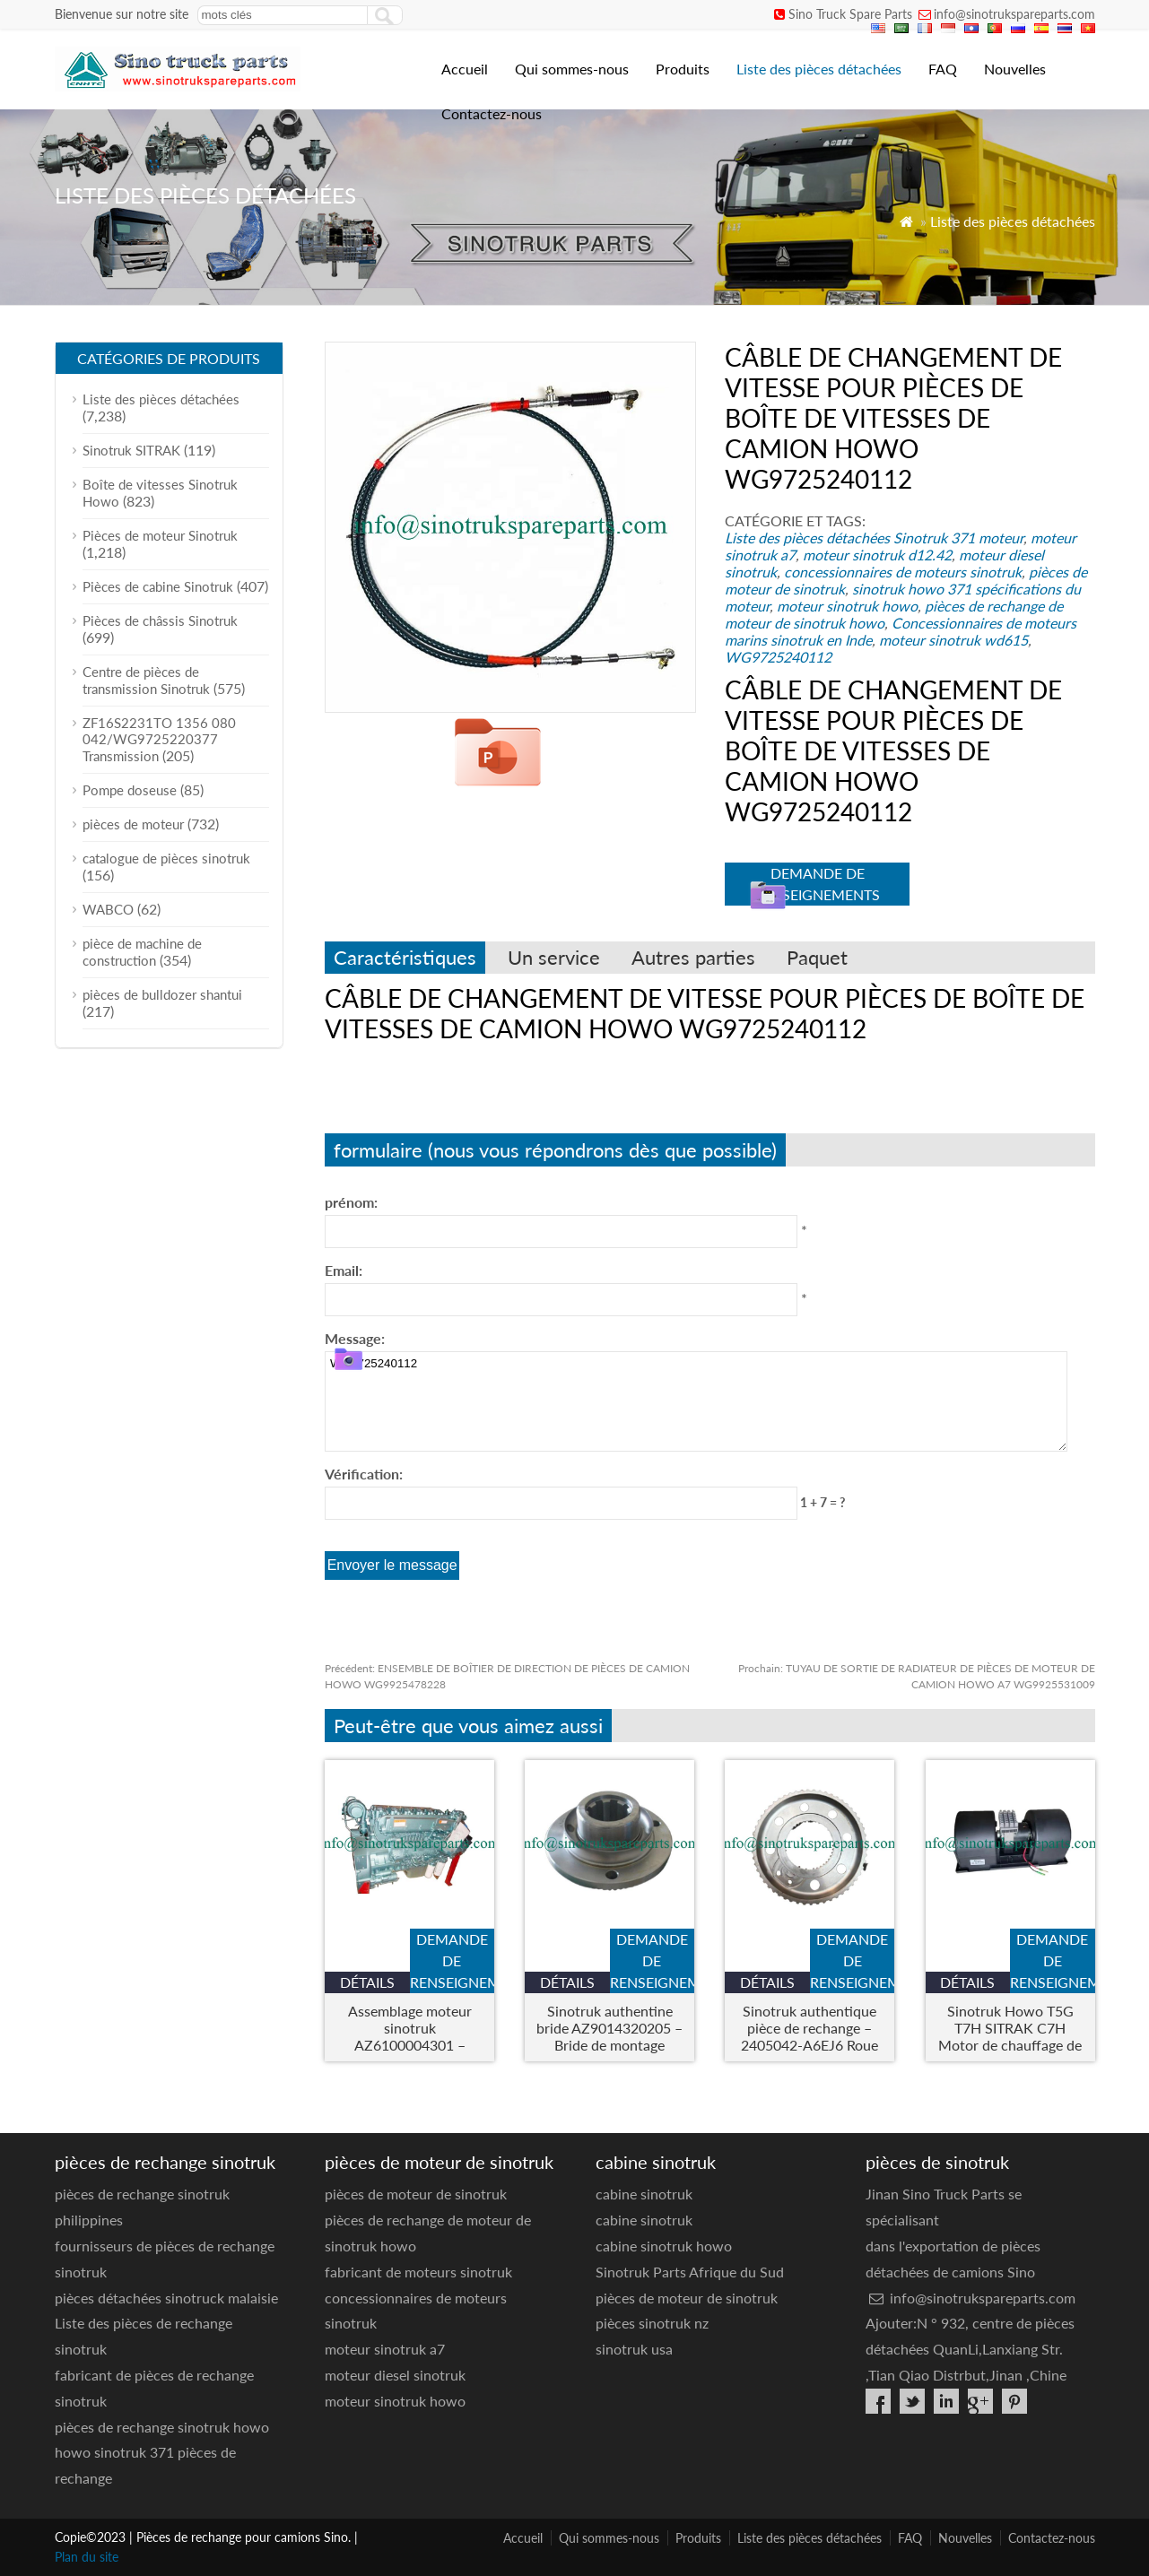  I want to click on open motrix download manager folder, so click(768, 897).